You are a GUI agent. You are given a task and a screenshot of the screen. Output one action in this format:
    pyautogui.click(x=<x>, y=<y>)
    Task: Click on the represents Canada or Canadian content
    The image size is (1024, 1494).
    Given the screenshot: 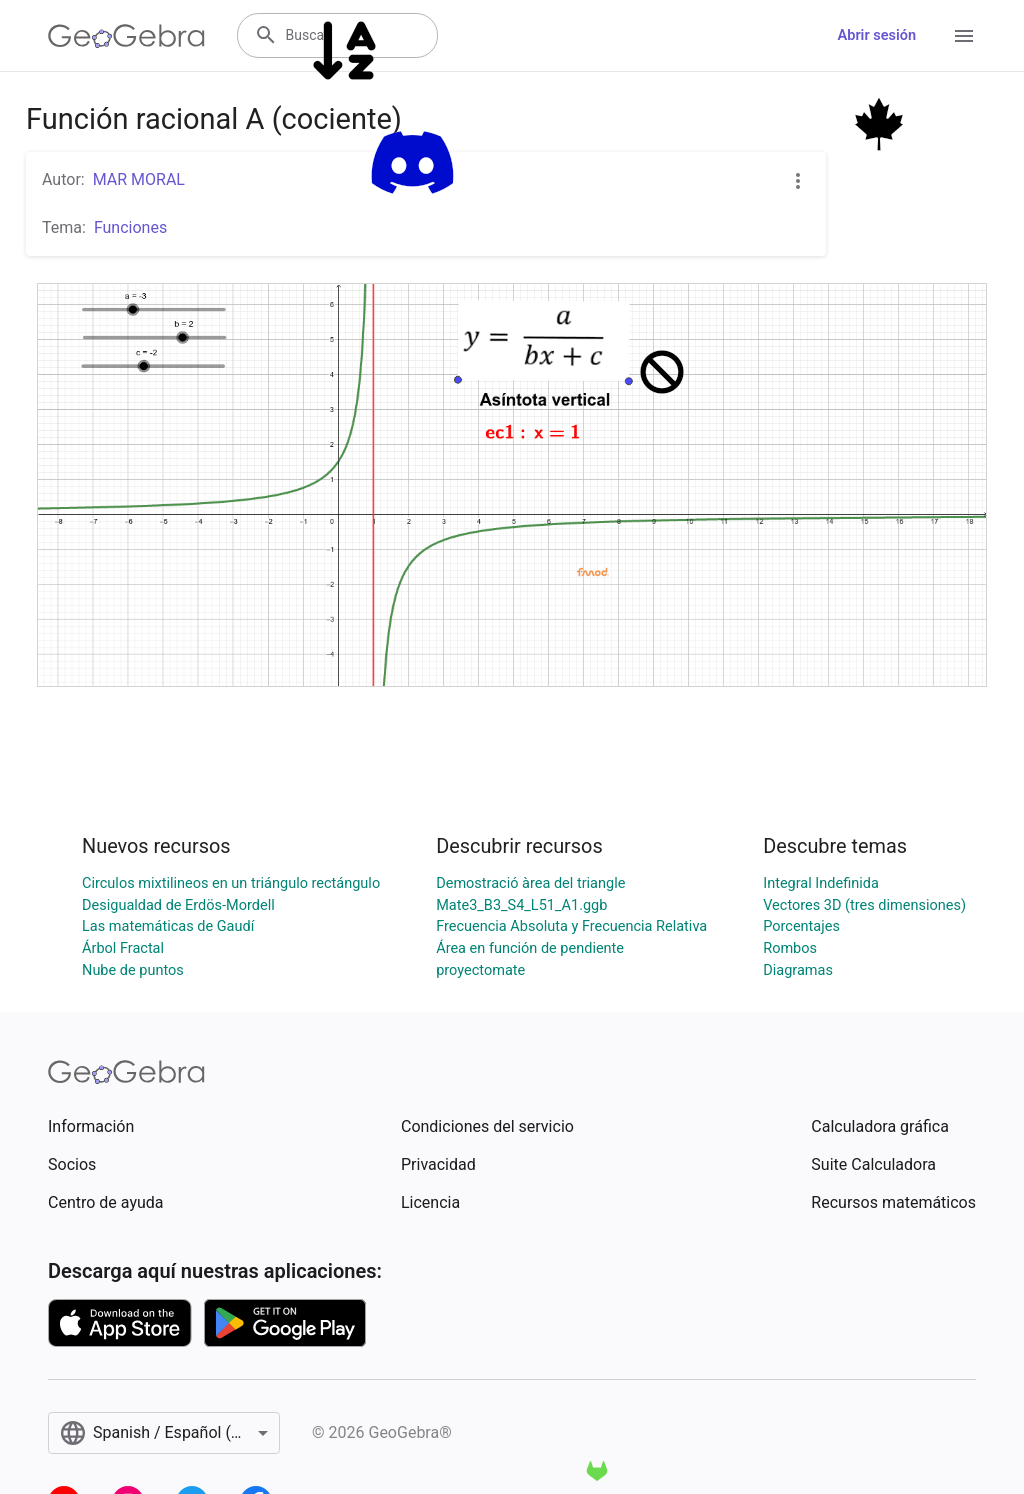 What is the action you would take?
    pyautogui.click(x=879, y=124)
    